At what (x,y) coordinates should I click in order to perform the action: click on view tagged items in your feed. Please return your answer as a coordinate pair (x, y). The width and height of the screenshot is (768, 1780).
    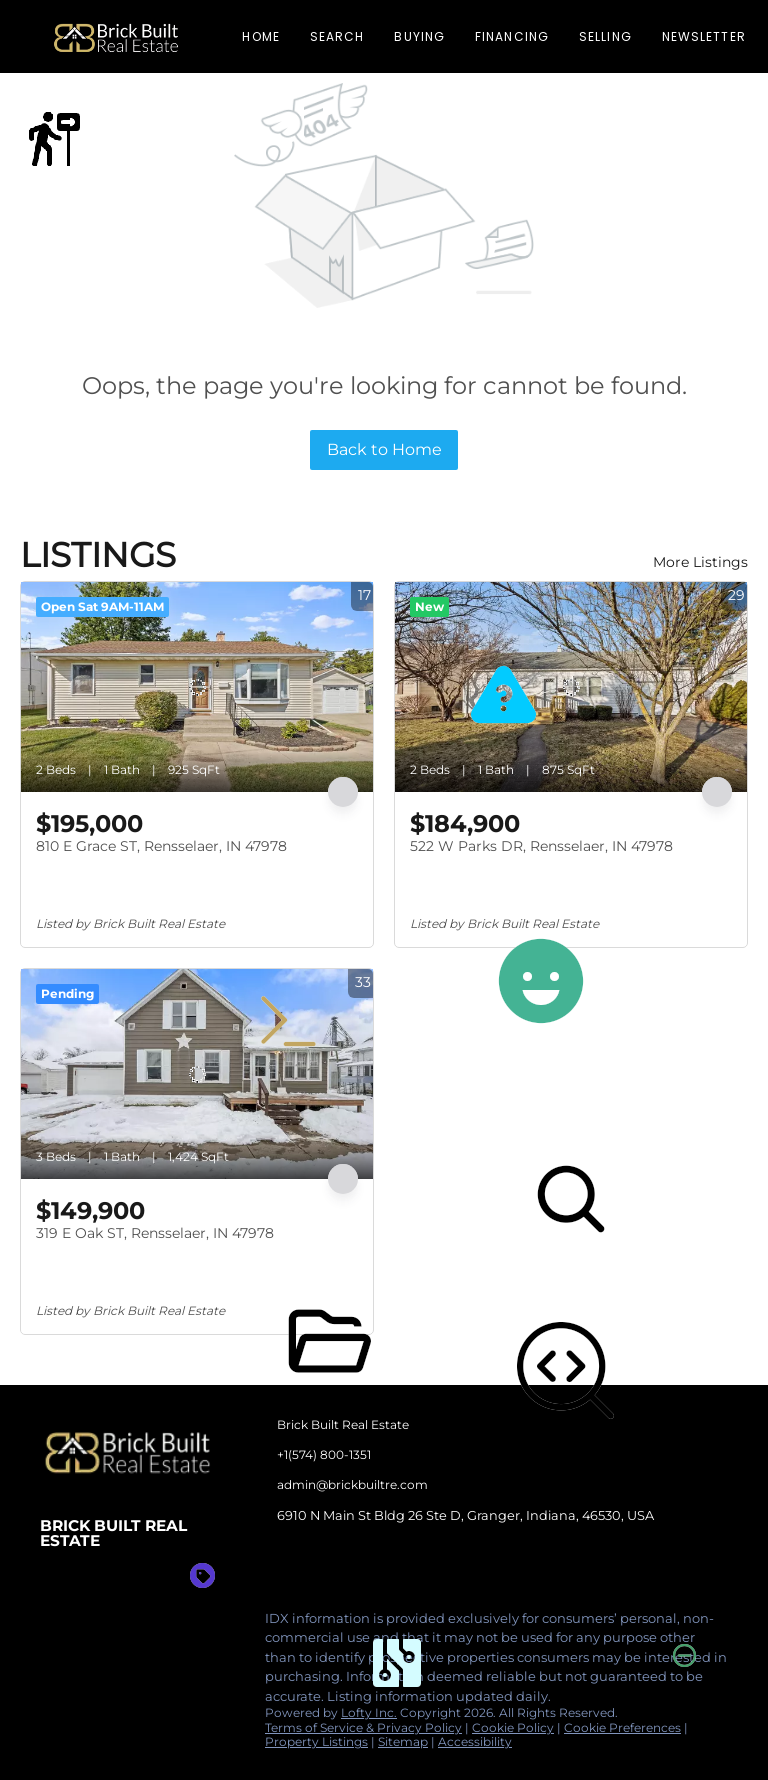
    Looking at the image, I should click on (202, 1575).